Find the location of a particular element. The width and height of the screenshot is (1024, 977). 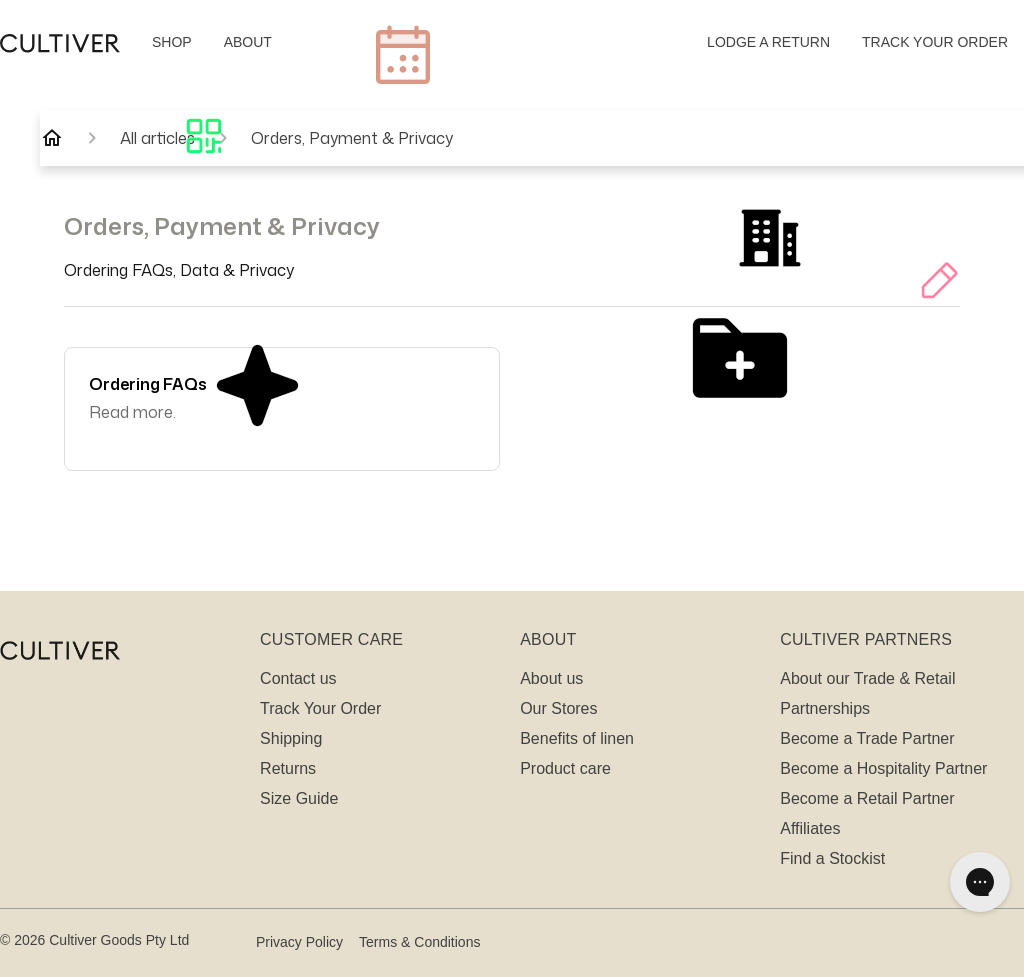

view calendar or scheduled events is located at coordinates (403, 57).